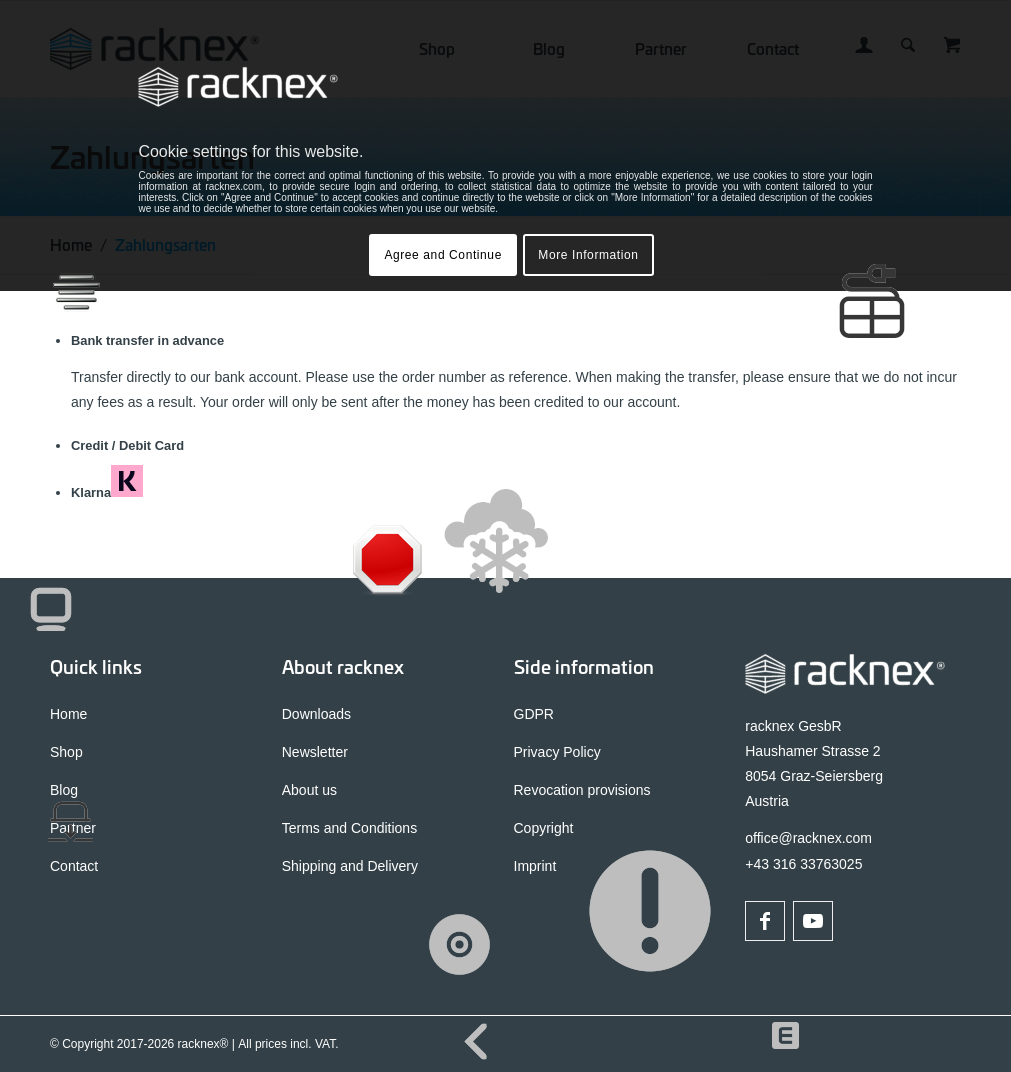 Image resolution: width=1011 pixels, height=1072 pixels. I want to click on stop a running process or task, so click(387, 559).